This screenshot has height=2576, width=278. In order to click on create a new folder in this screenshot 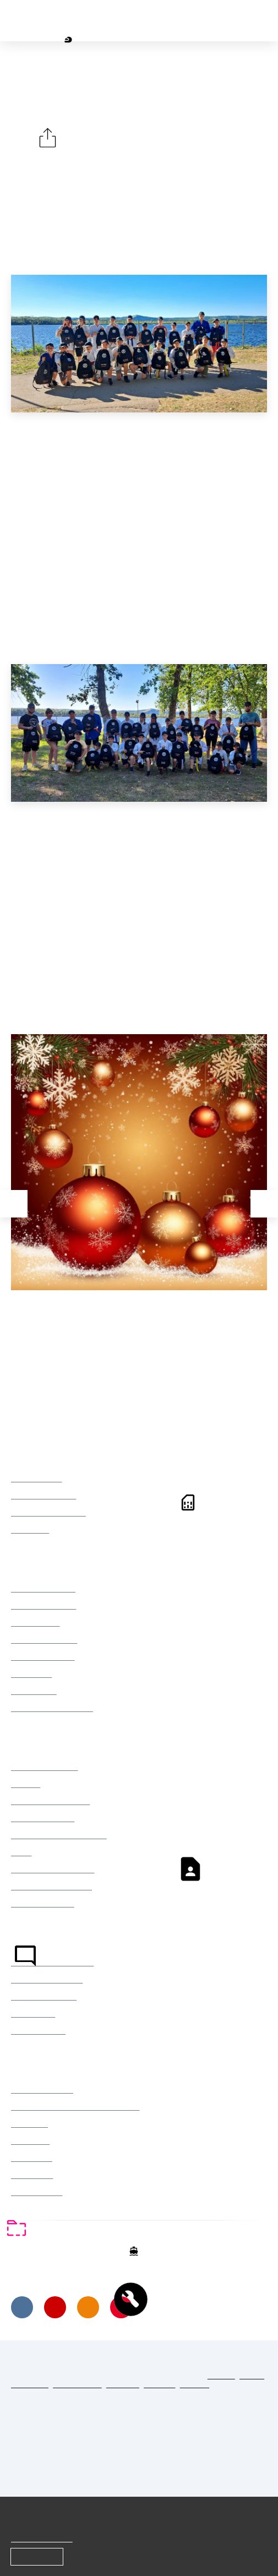, I will do `click(17, 2228)`.